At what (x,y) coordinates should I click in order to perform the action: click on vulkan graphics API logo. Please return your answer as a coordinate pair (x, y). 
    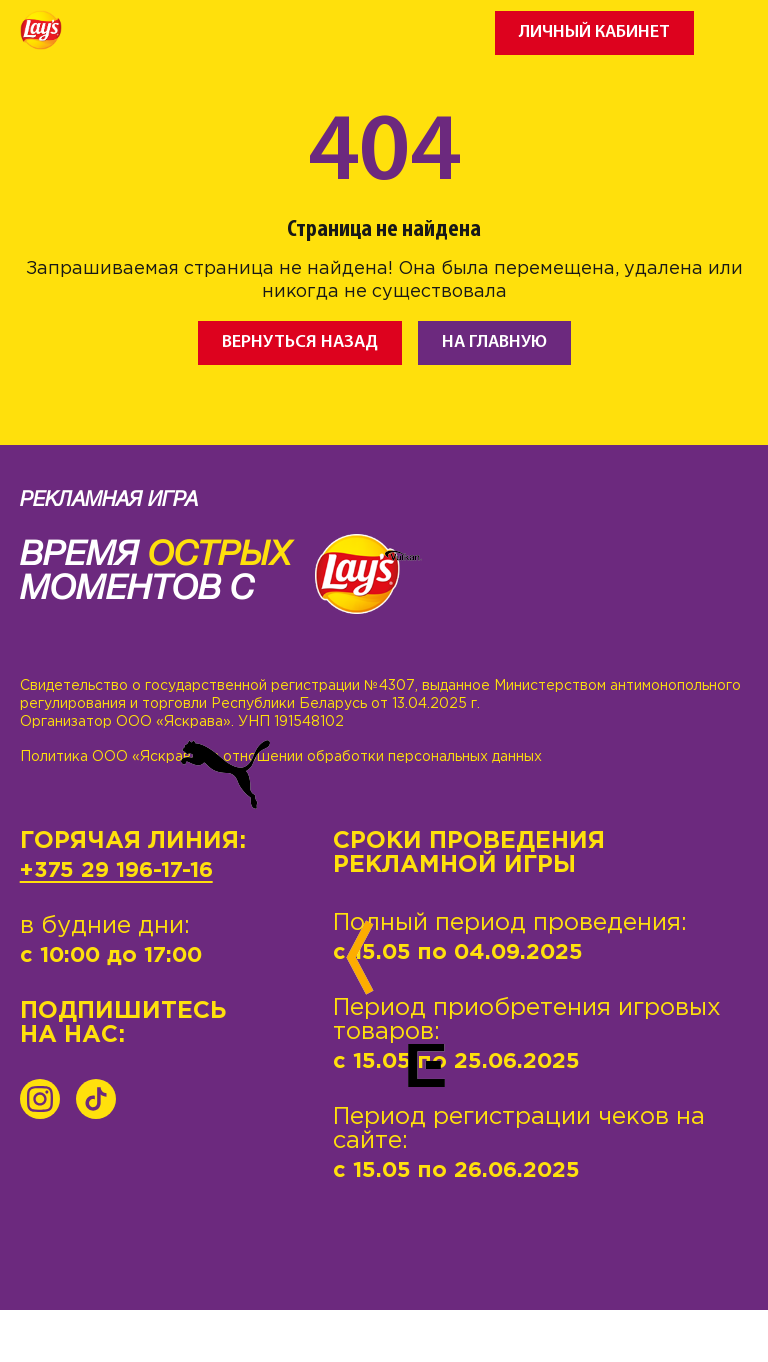
    Looking at the image, I should click on (403, 555).